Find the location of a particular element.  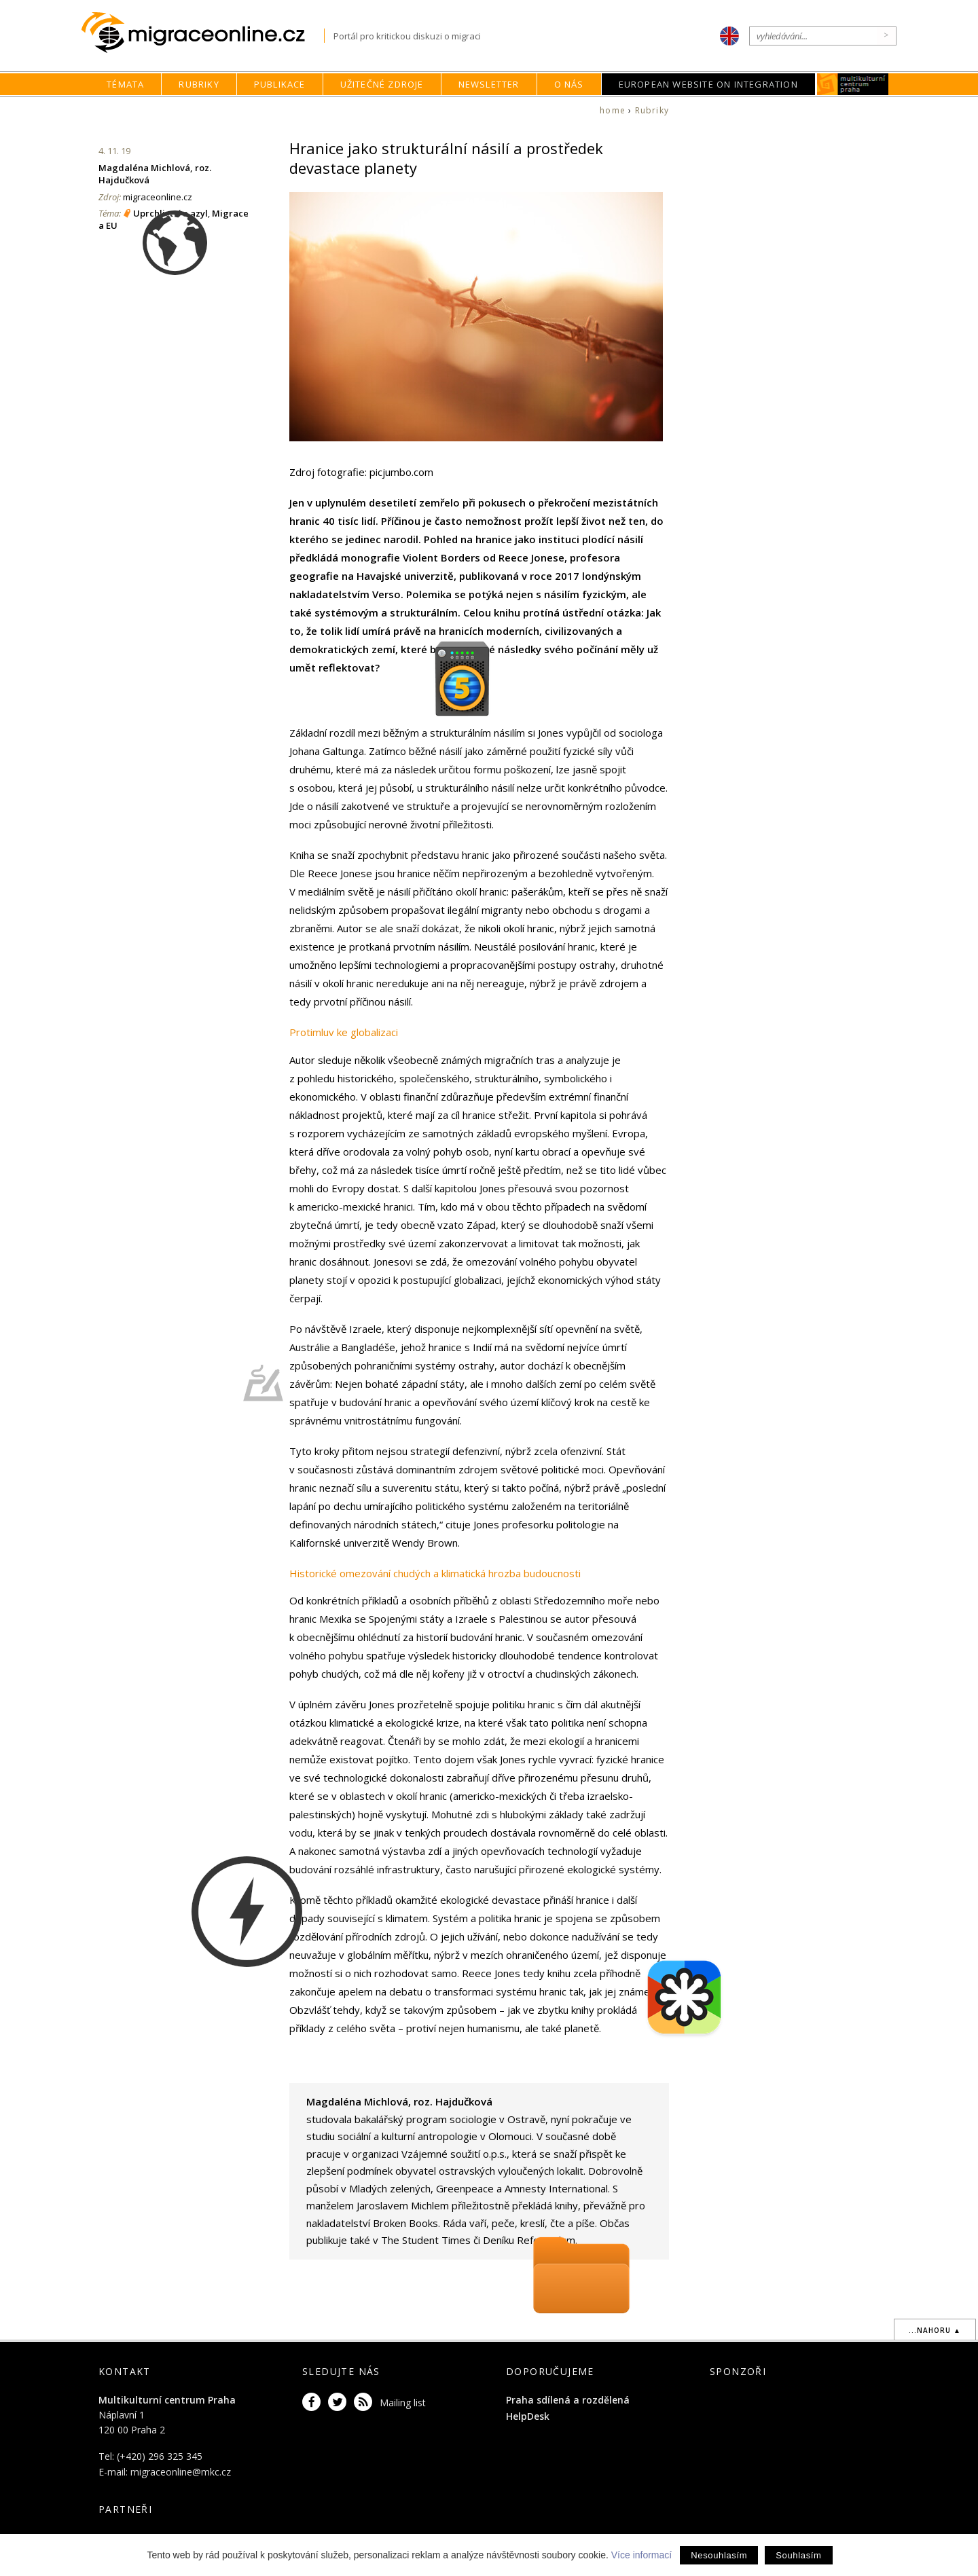

access RAID 5 storage configuration is located at coordinates (462, 678).